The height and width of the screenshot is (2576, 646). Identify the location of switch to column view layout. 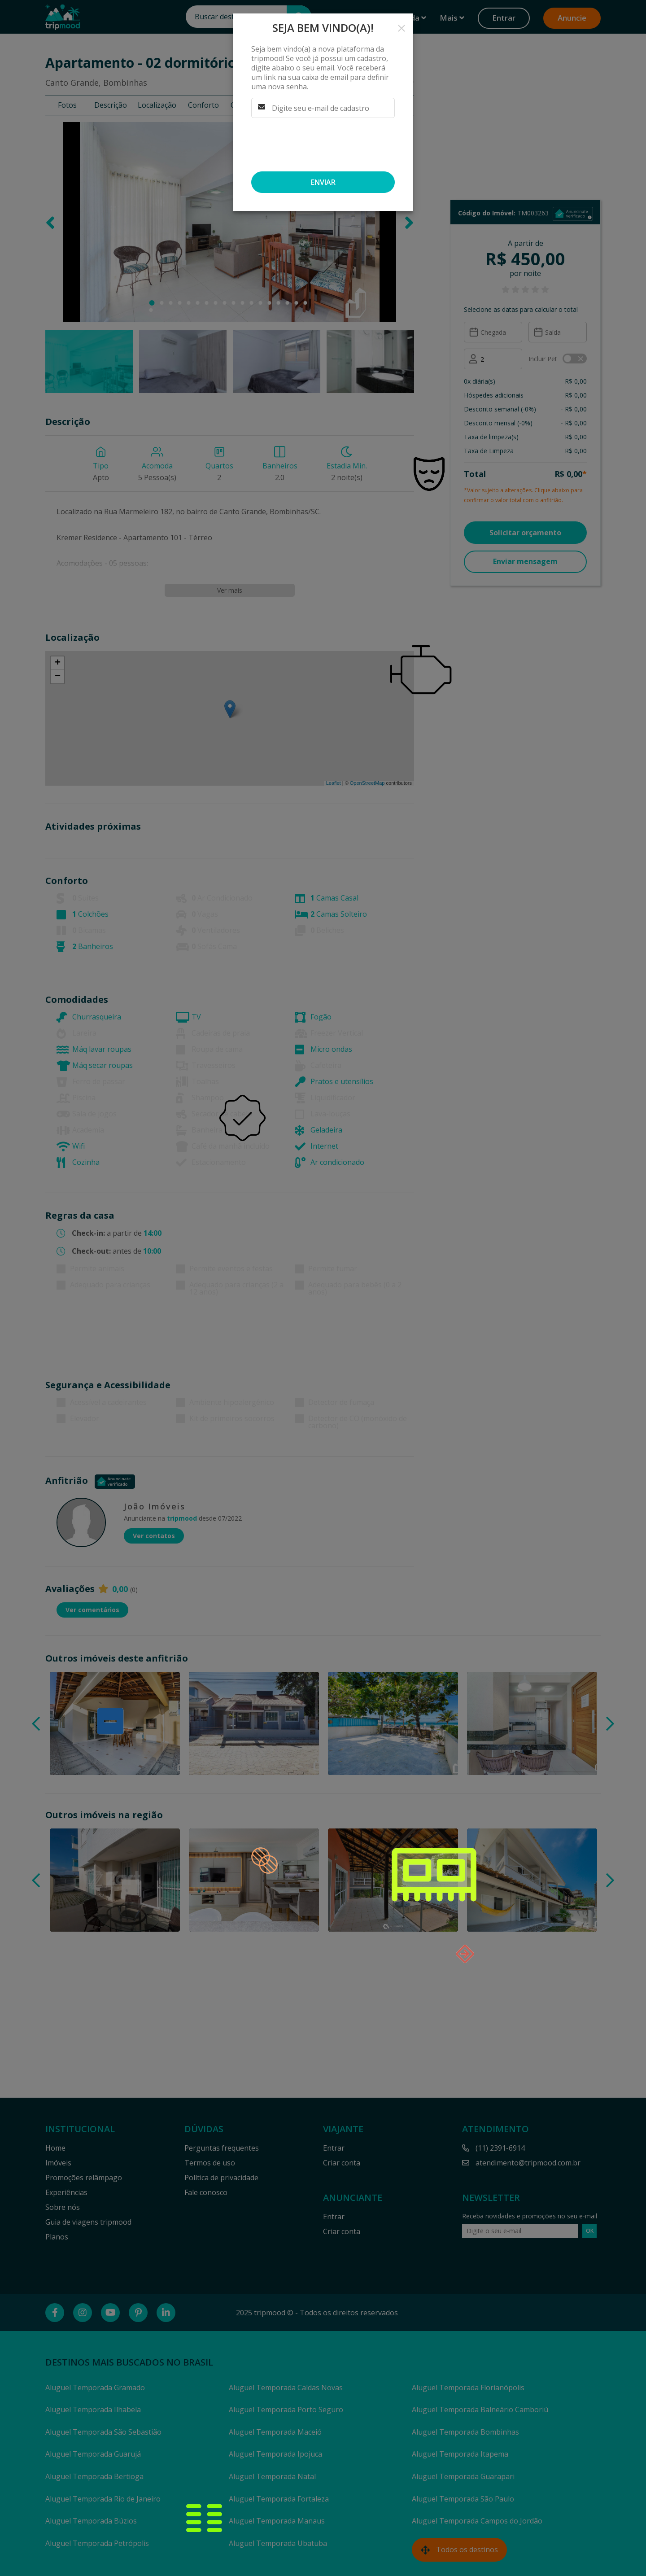
(204, 2518).